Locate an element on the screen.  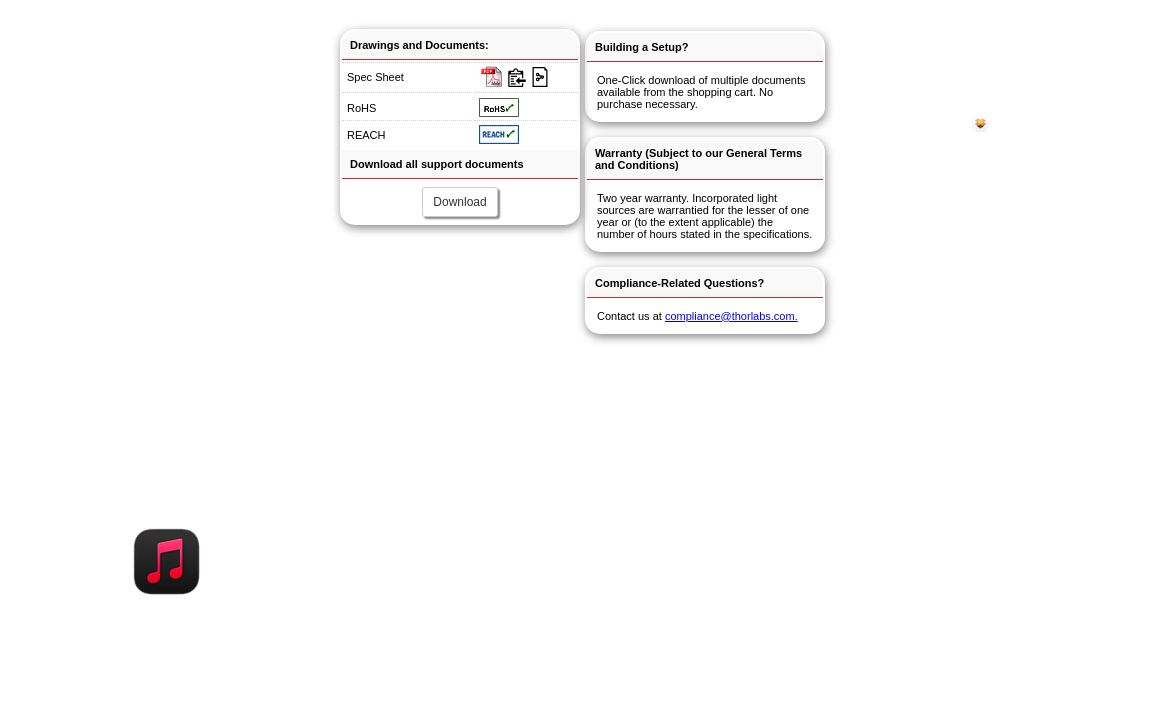
open the Apple Music app is located at coordinates (166, 561).